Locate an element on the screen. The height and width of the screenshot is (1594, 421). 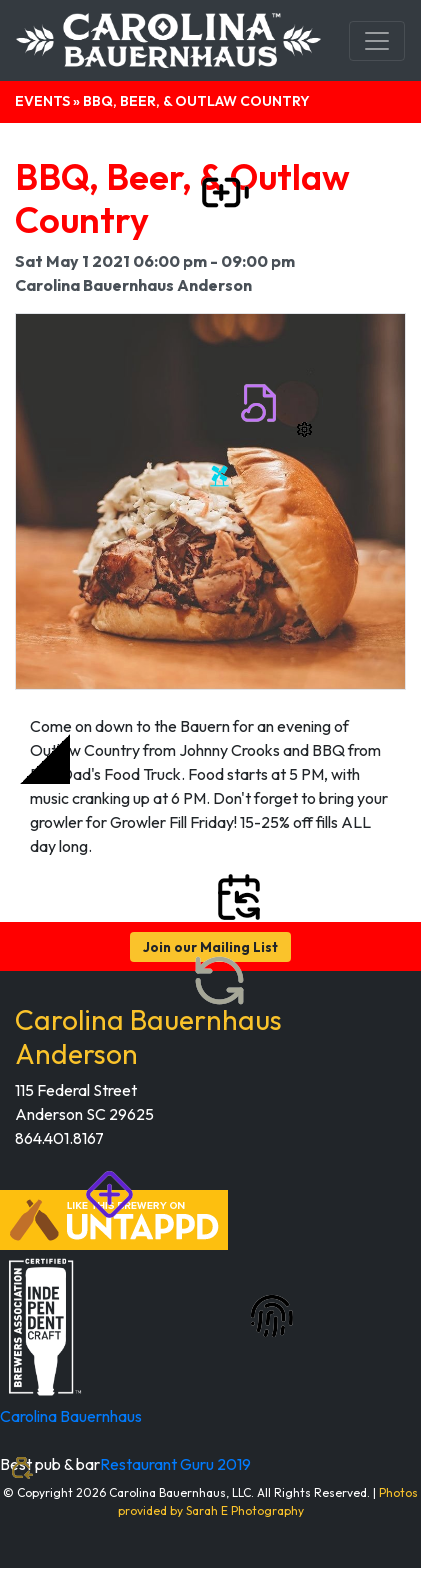
access cloud-synced files is located at coordinates (260, 403).